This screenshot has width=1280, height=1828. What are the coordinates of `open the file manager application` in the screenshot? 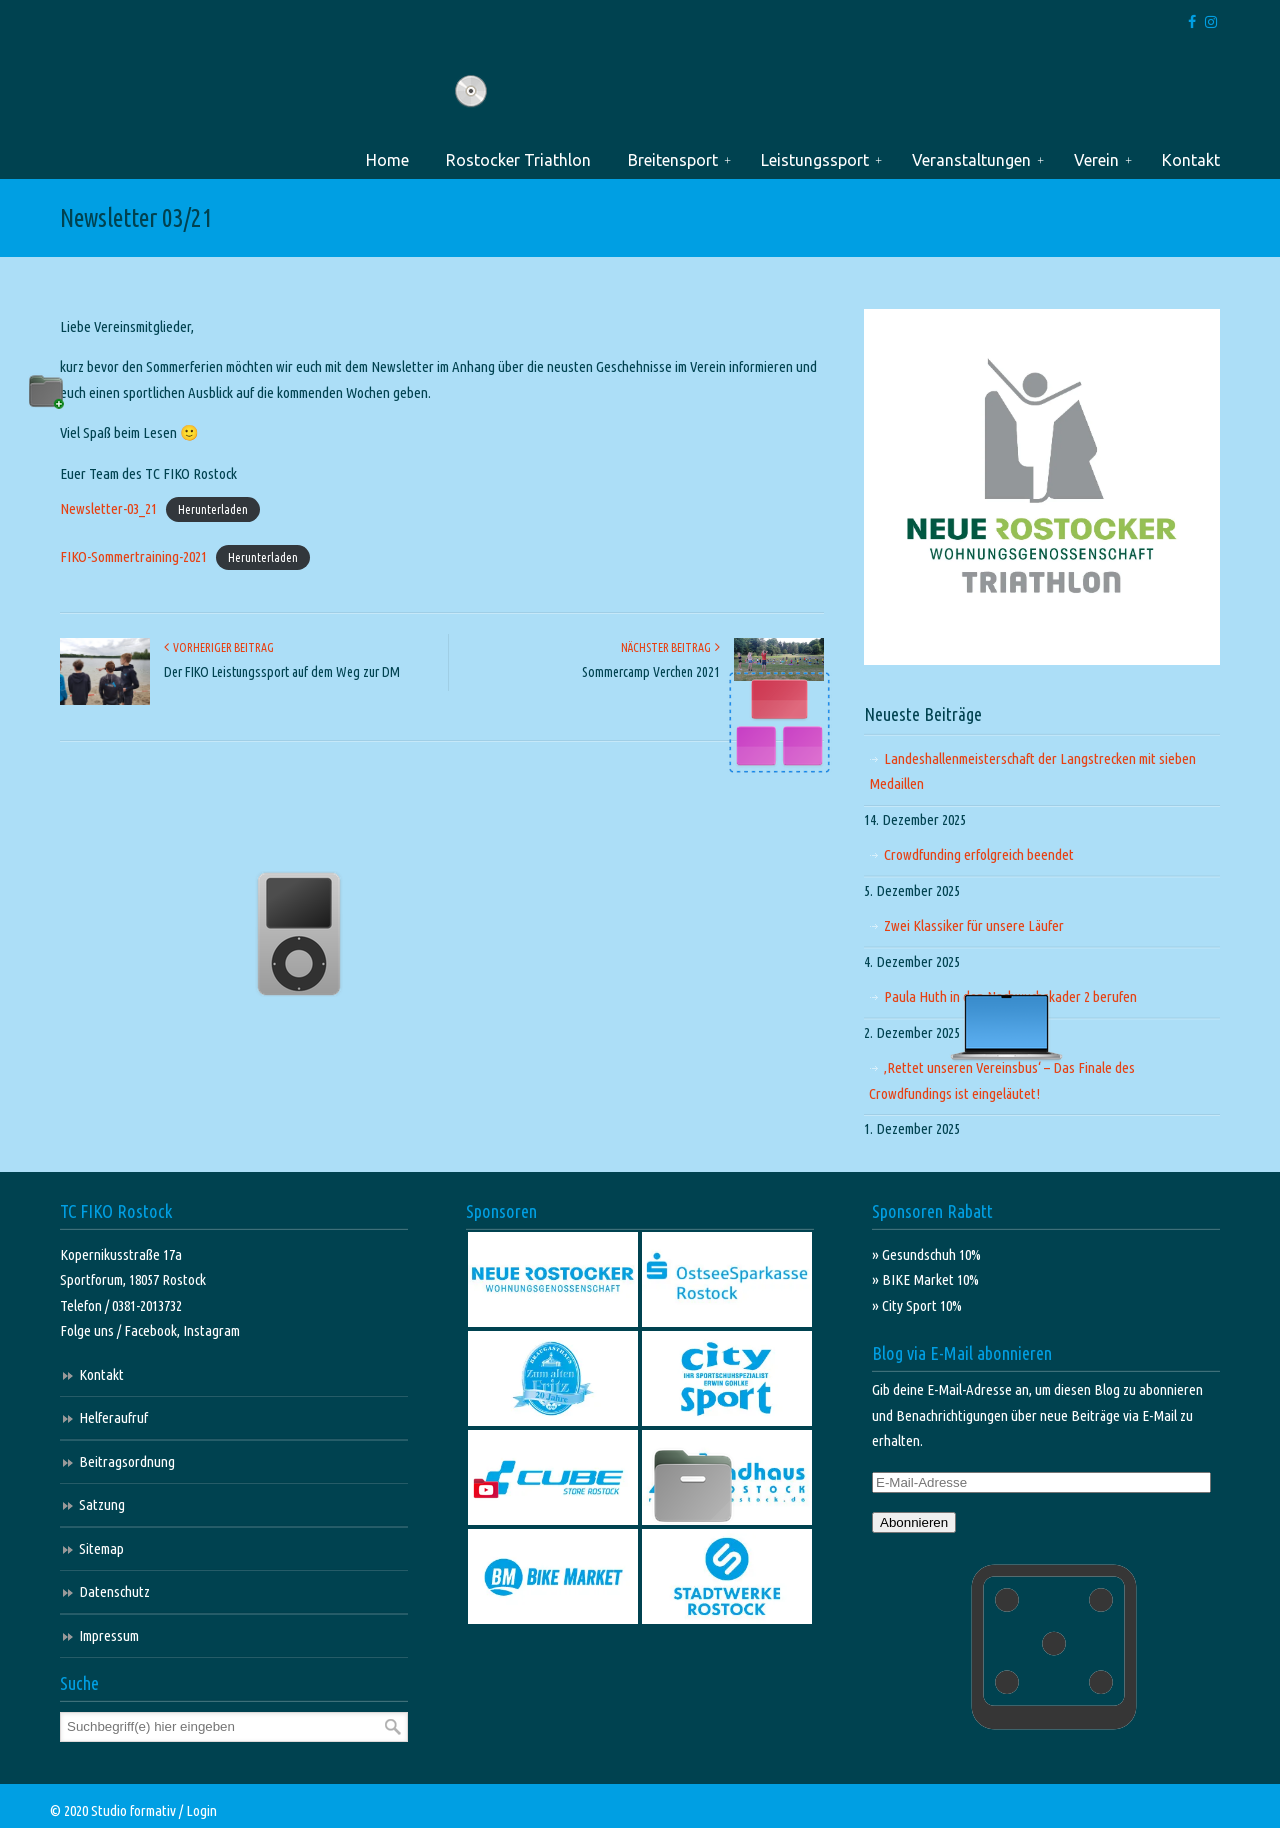 It's located at (693, 1486).